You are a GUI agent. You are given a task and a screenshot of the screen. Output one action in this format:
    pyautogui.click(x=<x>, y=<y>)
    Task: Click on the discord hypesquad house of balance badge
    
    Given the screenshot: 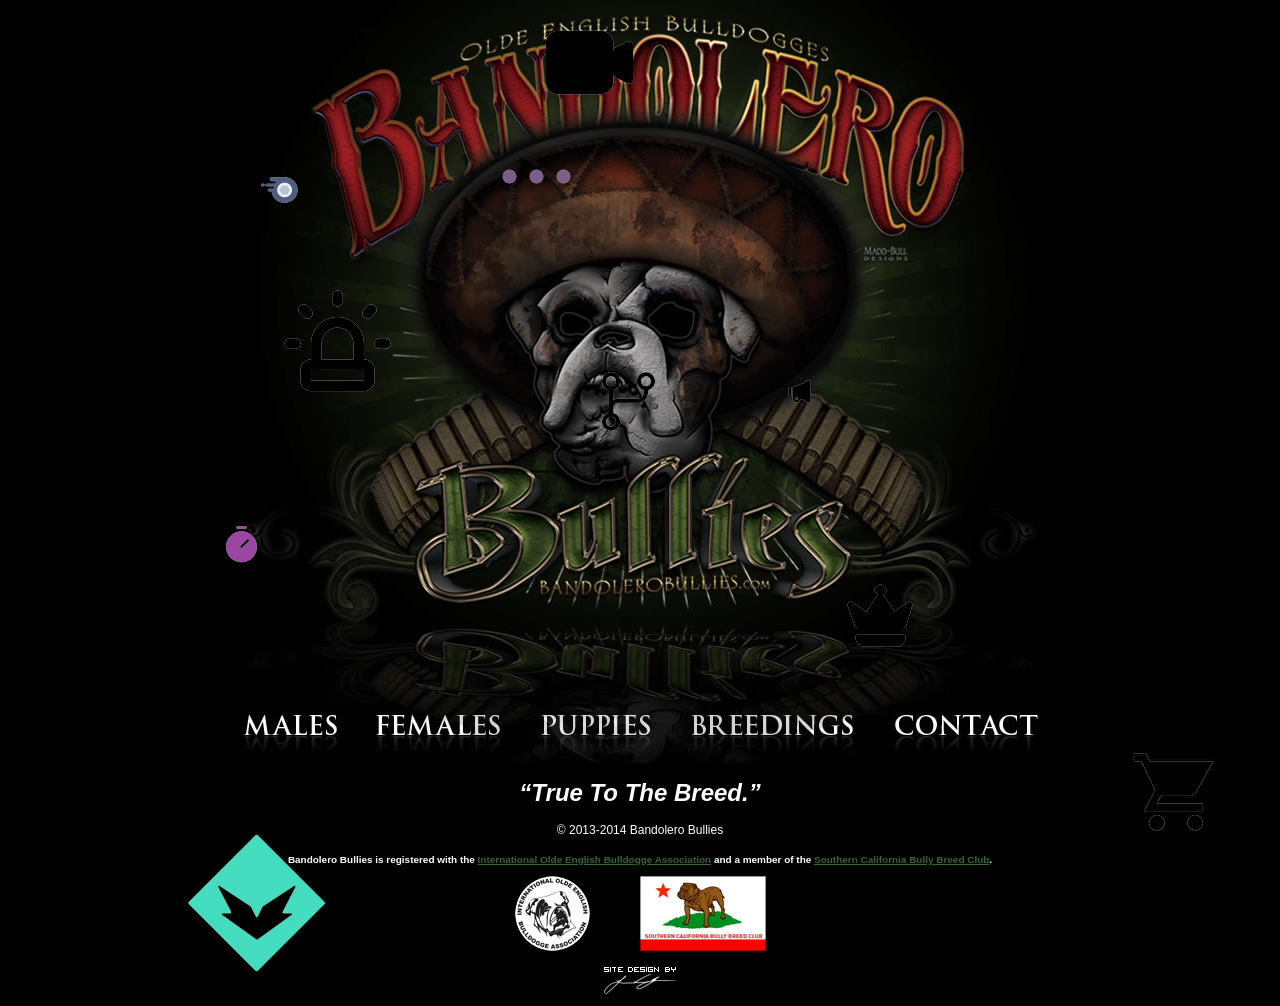 What is the action you would take?
    pyautogui.click(x=257, y=903)
    